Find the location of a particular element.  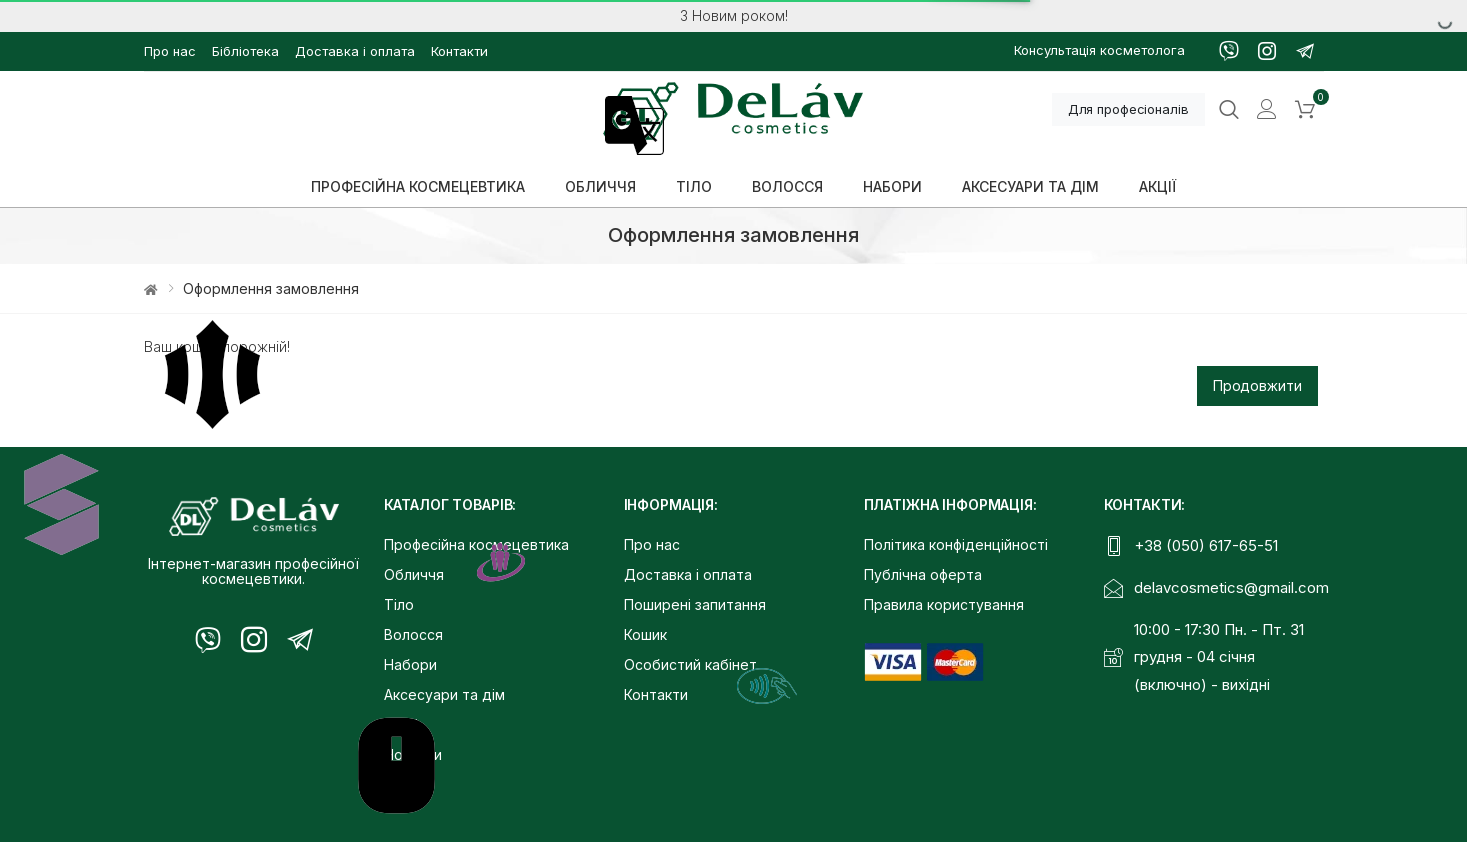

magic platform logo is located at coordinates (212, 374).